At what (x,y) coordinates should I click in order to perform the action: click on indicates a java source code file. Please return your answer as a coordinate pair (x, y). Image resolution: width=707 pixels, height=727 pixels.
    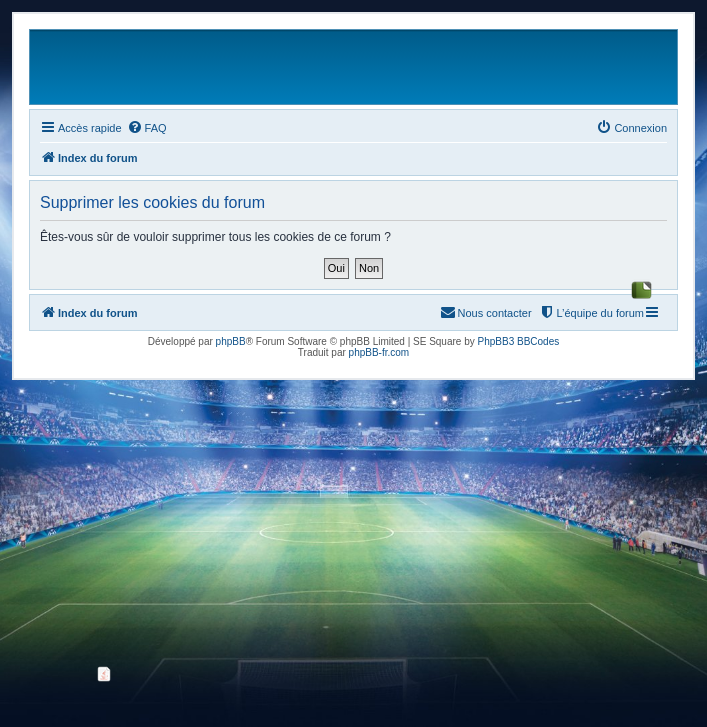
    Looking at the image, I should click on (104, 674).